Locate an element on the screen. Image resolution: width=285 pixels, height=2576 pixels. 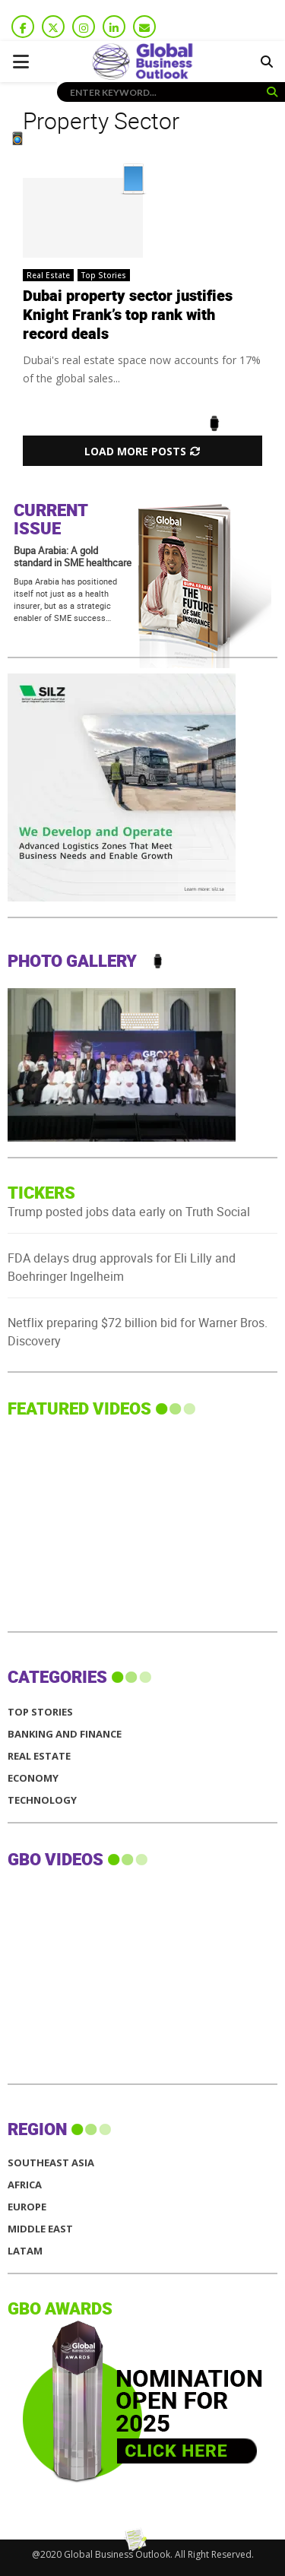
access RAID 0 storage configuration settings is located at coordinates (17, 138).